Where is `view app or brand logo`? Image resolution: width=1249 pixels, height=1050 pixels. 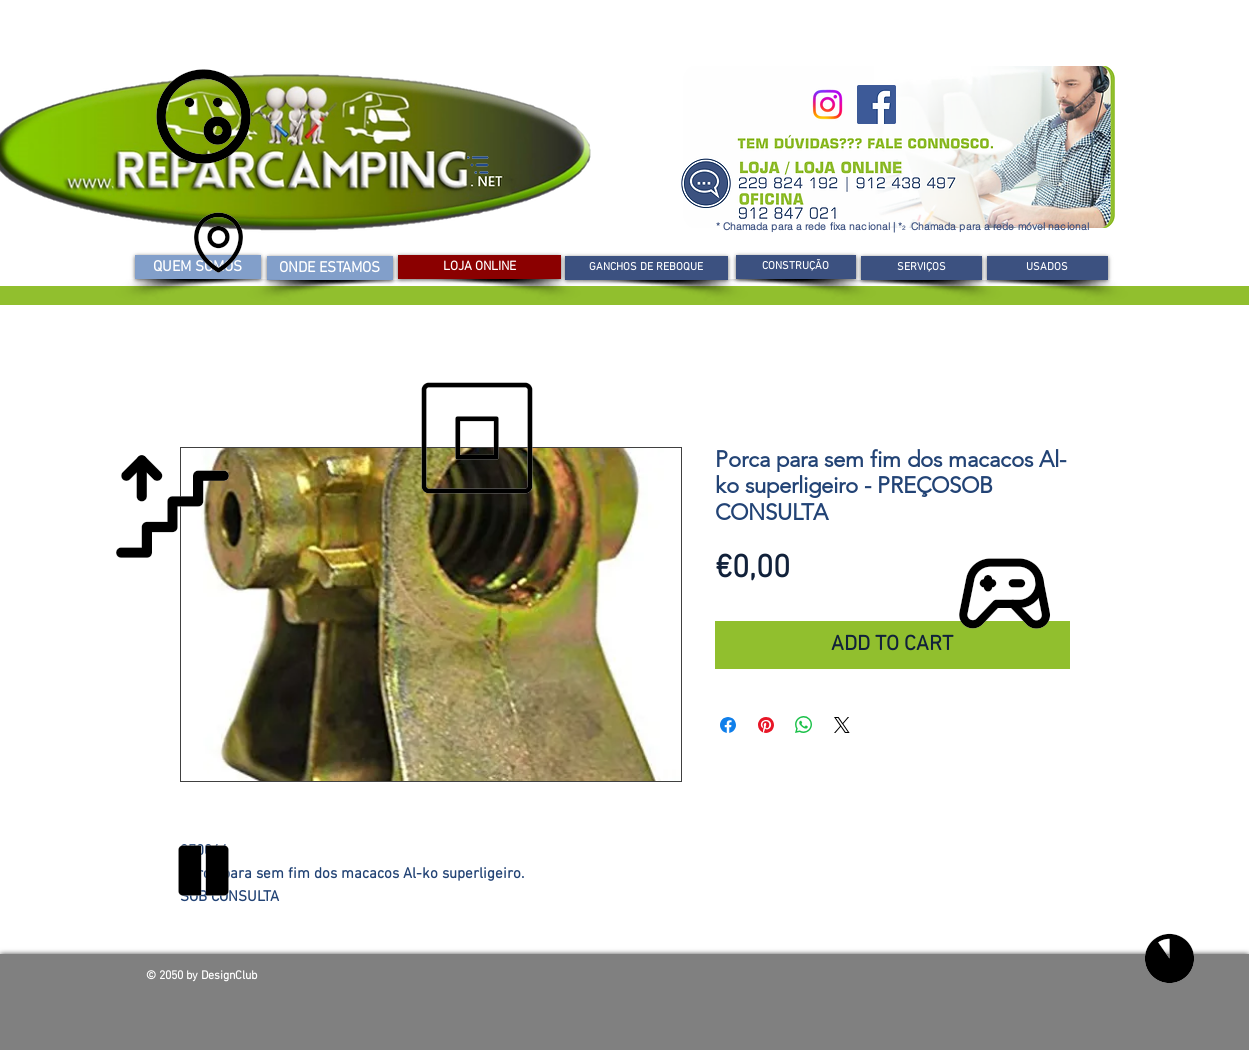
view app or brand logo is located at coordinates (477, 438).